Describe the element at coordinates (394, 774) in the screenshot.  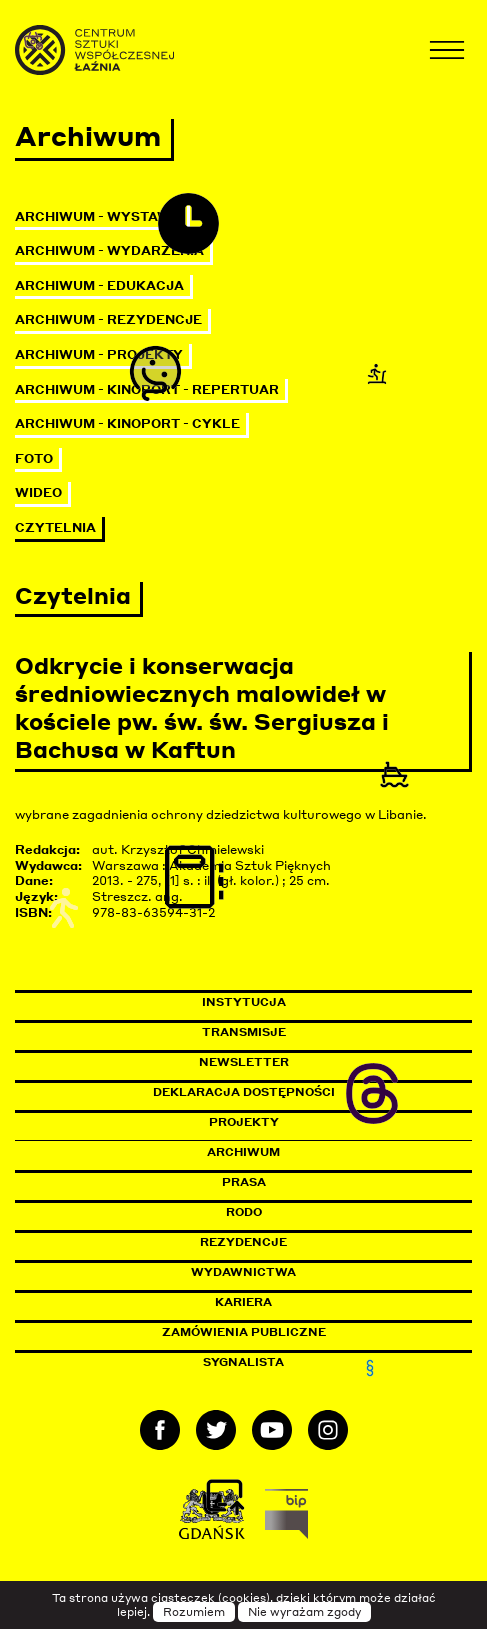
I see `access shipping or delivery options` at that location.